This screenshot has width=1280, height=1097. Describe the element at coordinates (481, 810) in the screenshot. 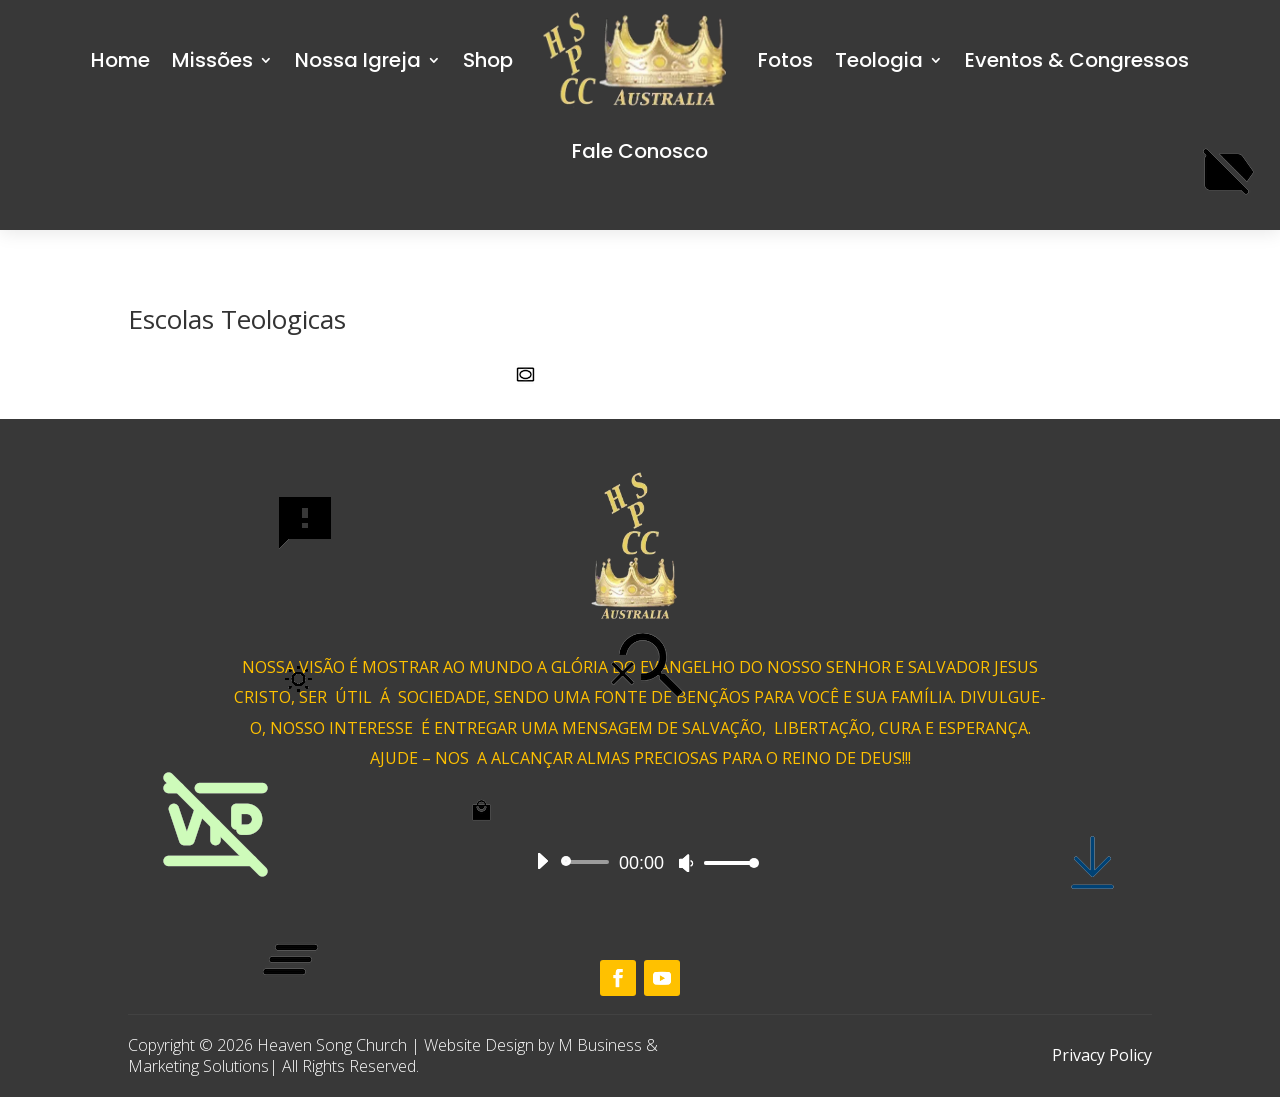

I see `open shopping bag or cart` at that location.